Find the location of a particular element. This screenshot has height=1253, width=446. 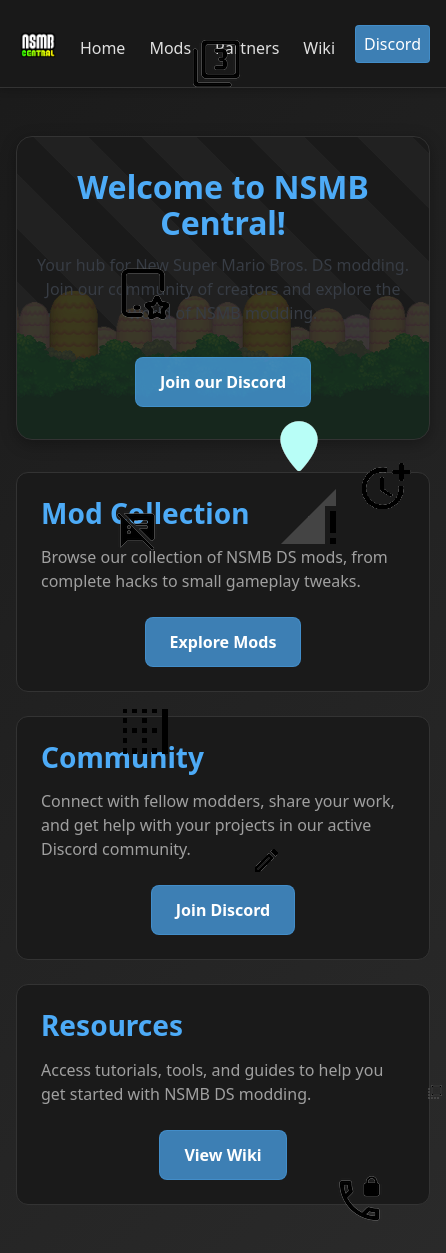

mark this iPad as a favorite device is located at coordinates (143, 293).